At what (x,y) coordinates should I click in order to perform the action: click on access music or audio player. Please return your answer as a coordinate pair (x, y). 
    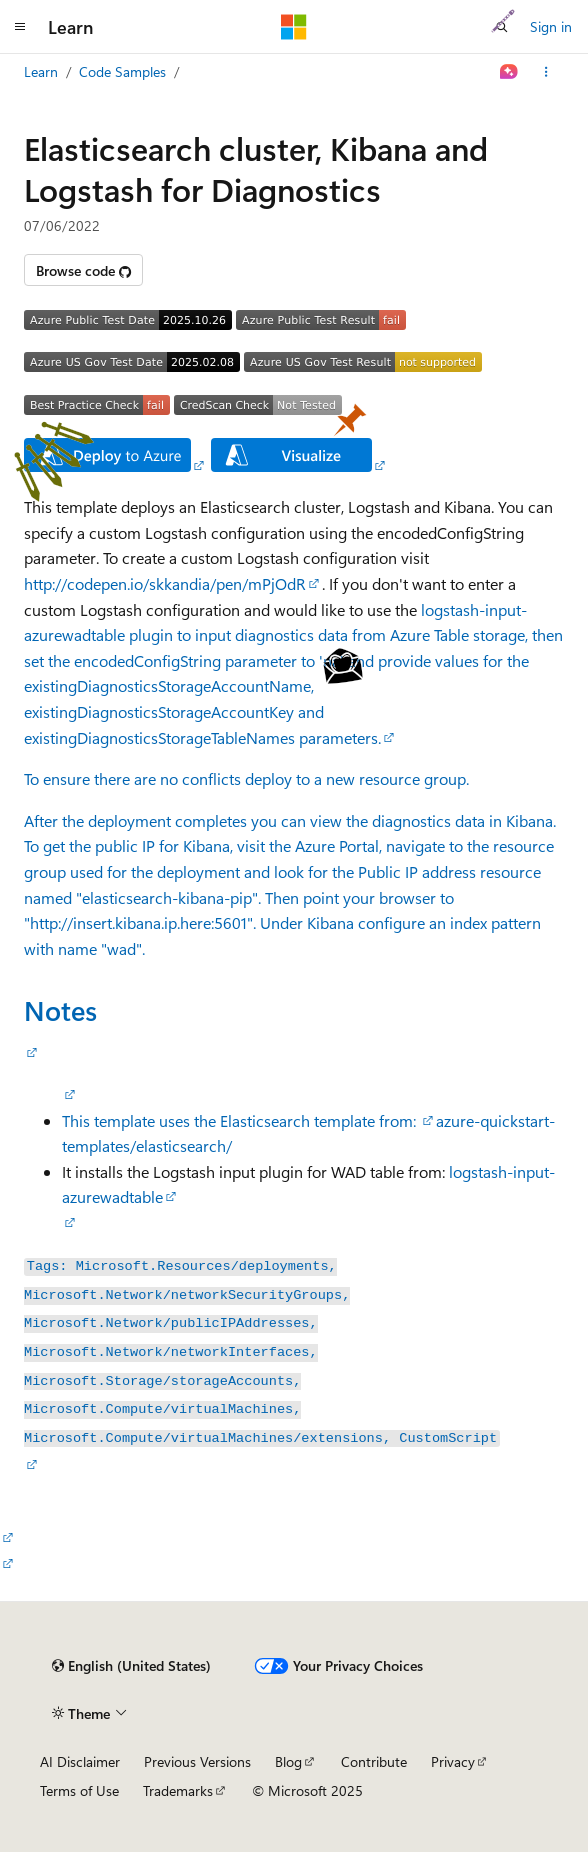
    Looking at the image, I should click on (503, 21).